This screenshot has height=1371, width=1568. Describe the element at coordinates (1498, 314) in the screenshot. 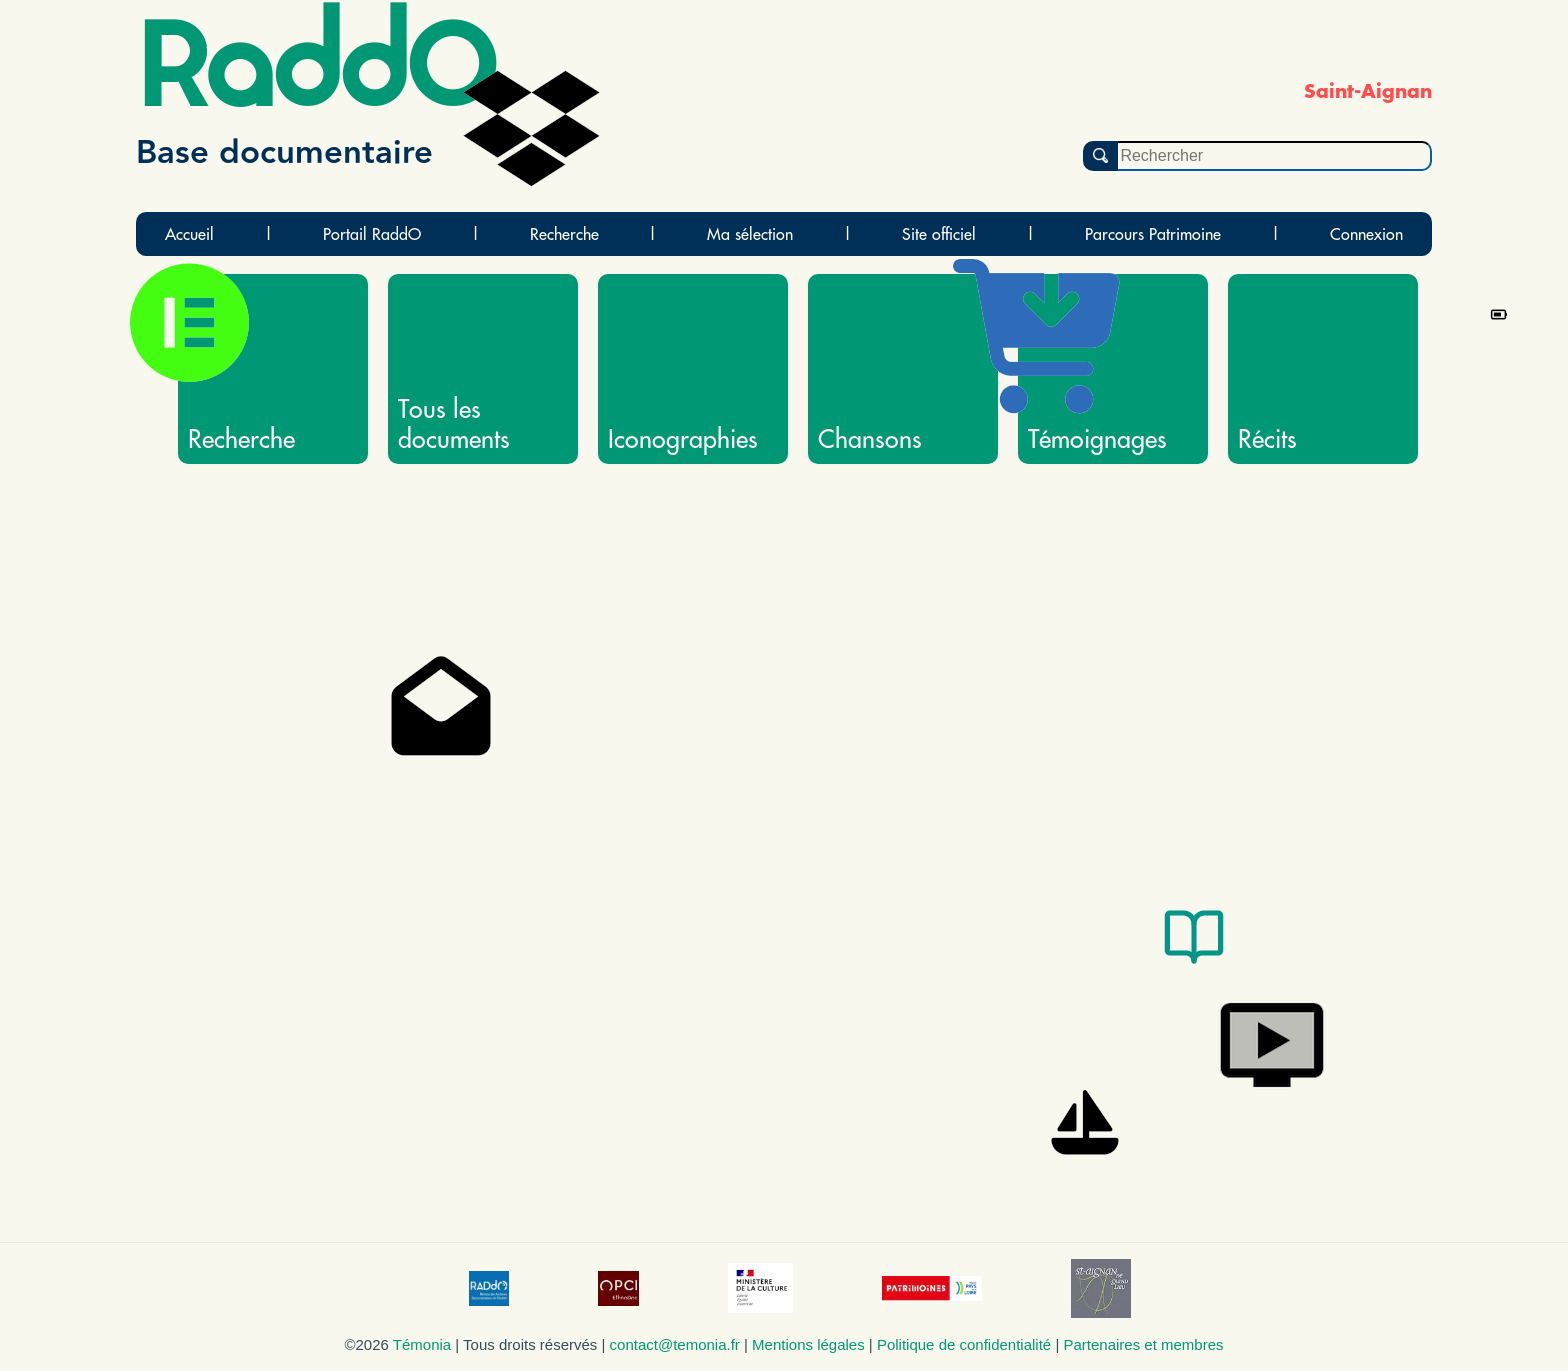

I see `indicates battery level at approximately 80% charge` at that location.